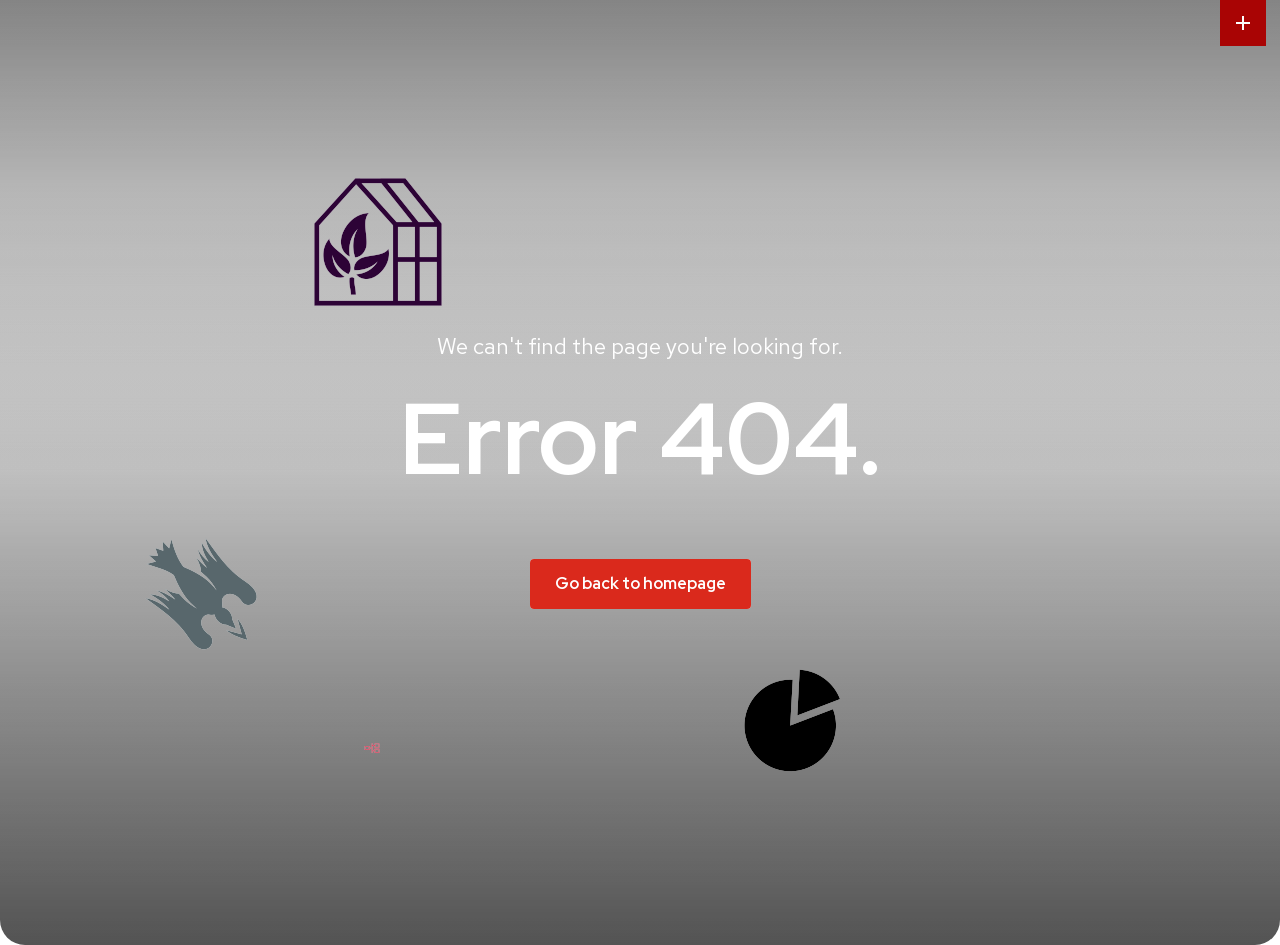 Image resolution: width=1280 pixels, height=945 pixels. What do you see at coordinates (202, 594) in the screenshot?
I see `crow dive ability or attack skill` at bounding box center [202, 594].